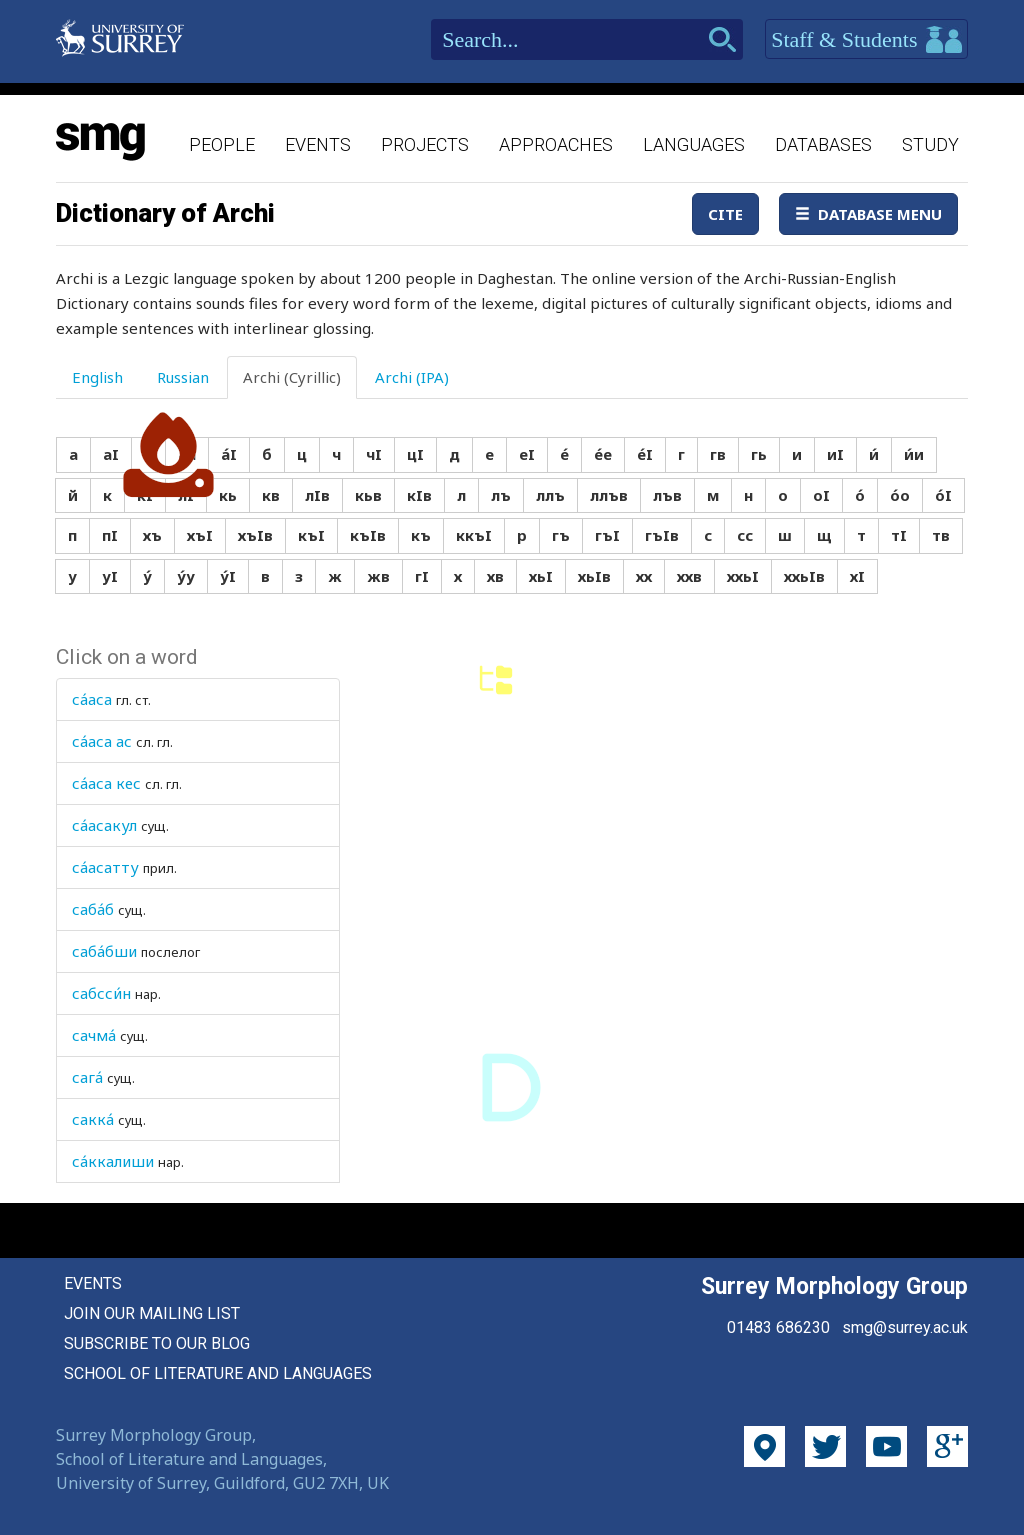 This screenshot has height=1535, width=1024. What do you see at coordinates (168, 457) in the screenshot?
I see `access stove or cooking settings` at bounding box center [168, 457].